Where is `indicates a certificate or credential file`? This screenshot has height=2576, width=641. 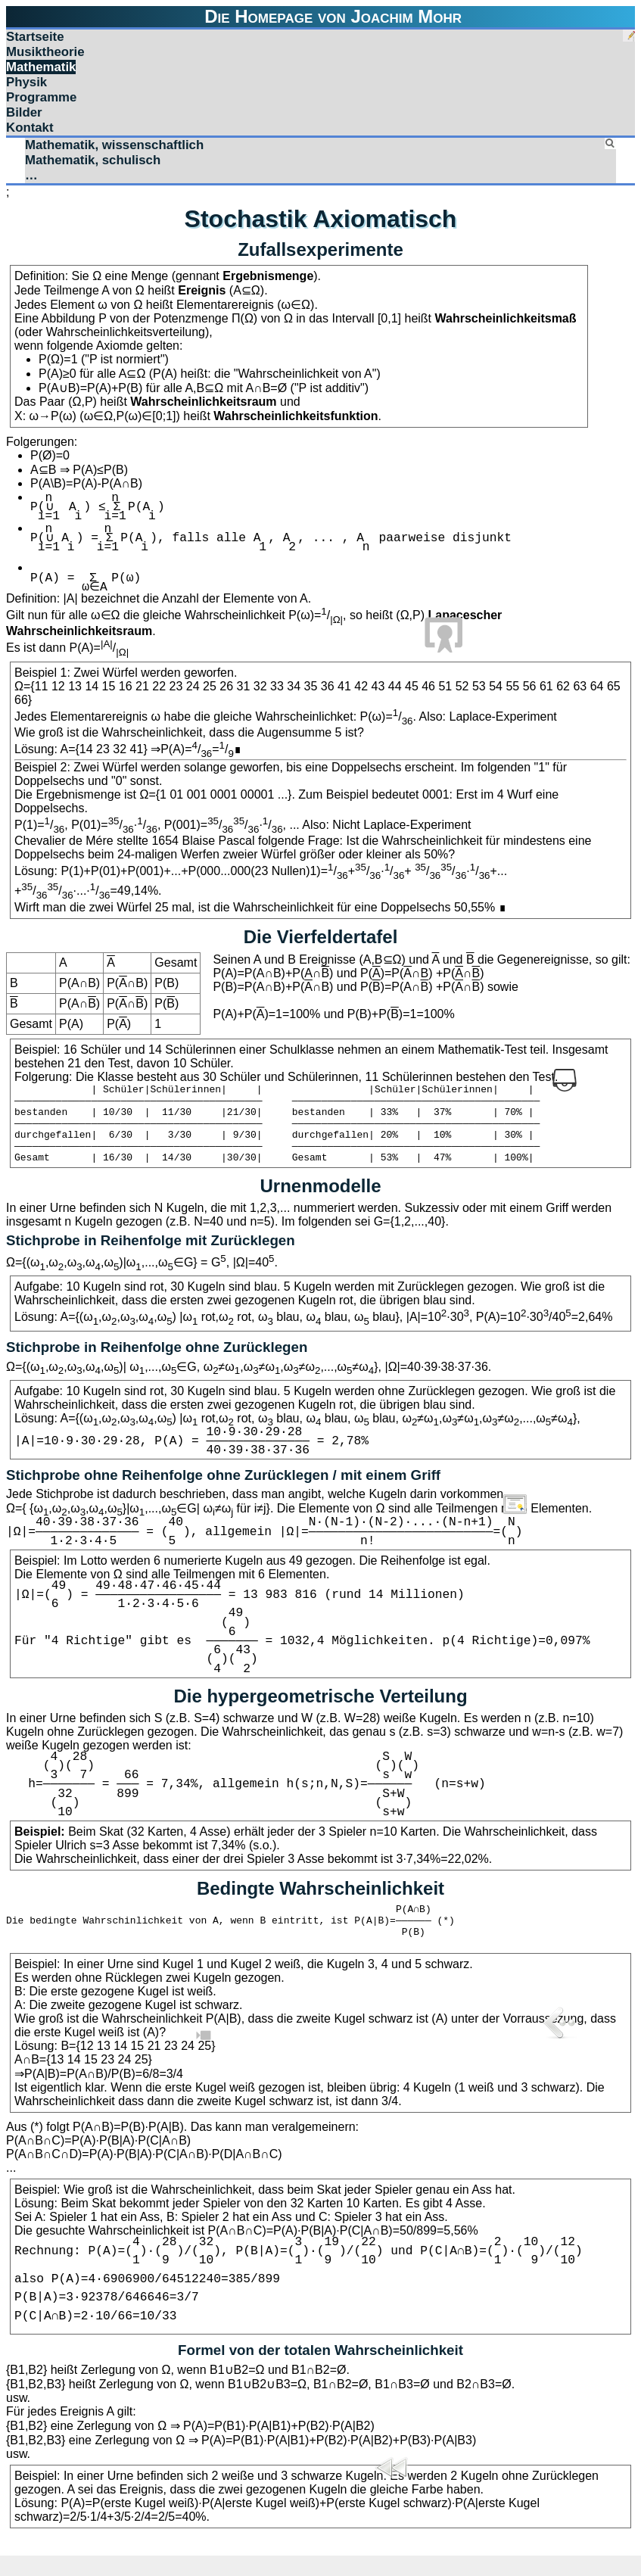 indicates a certificate or credential file is located at coordinates (515, 1504).